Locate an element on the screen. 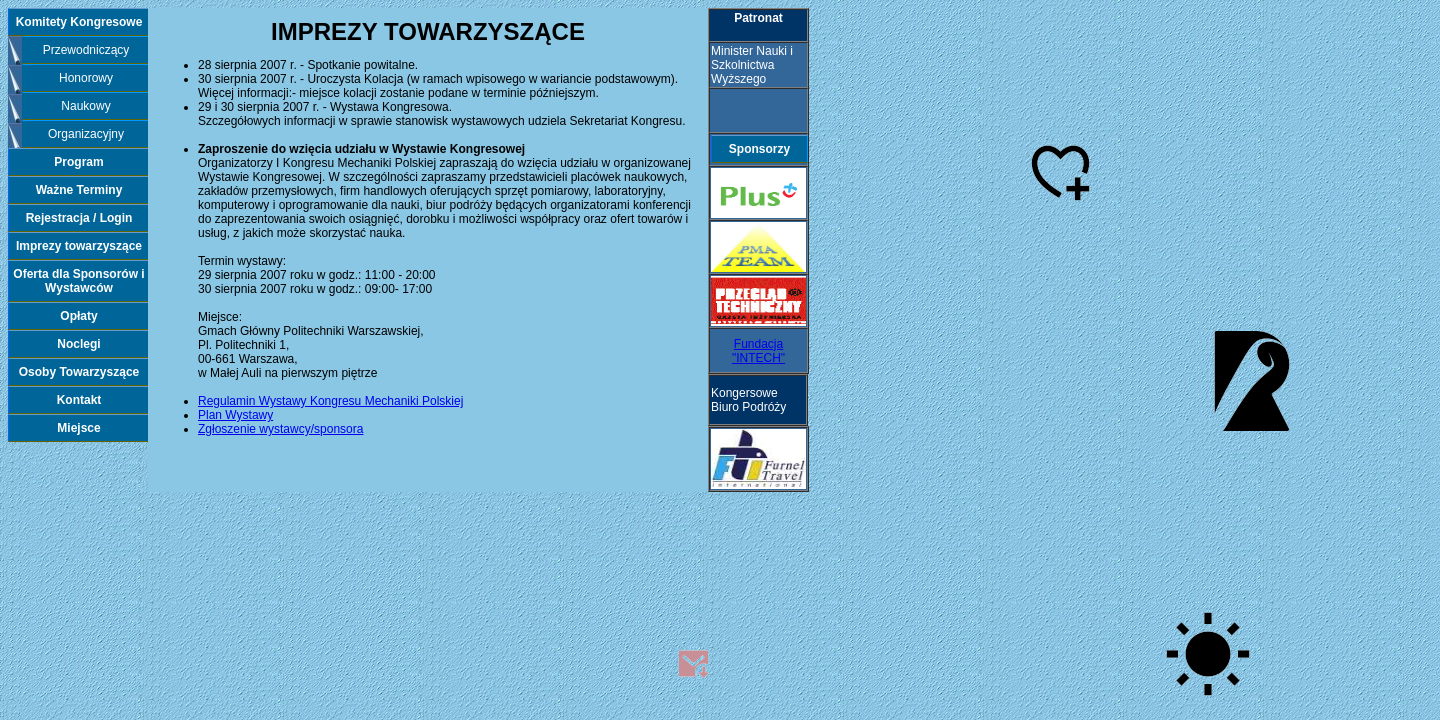 Image resolution: width=1440 pixels, height=720 pixels. add to favorites is located at coordinates (1060, 171).